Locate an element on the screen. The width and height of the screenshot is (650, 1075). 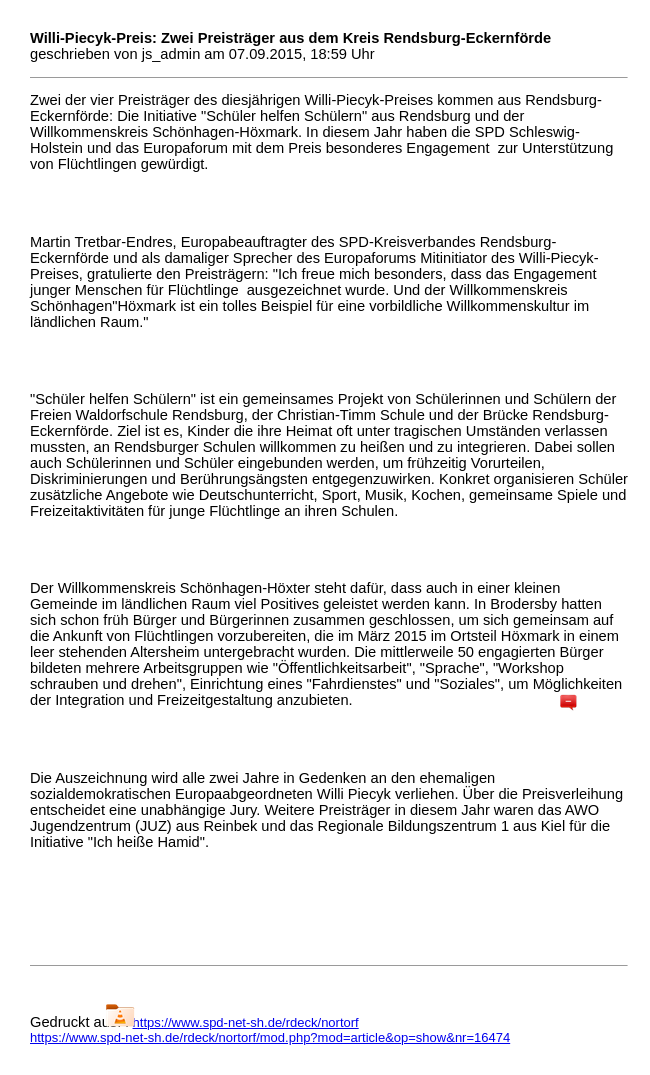
user status: busy or do not disturb is located at coordinates (568, 702).